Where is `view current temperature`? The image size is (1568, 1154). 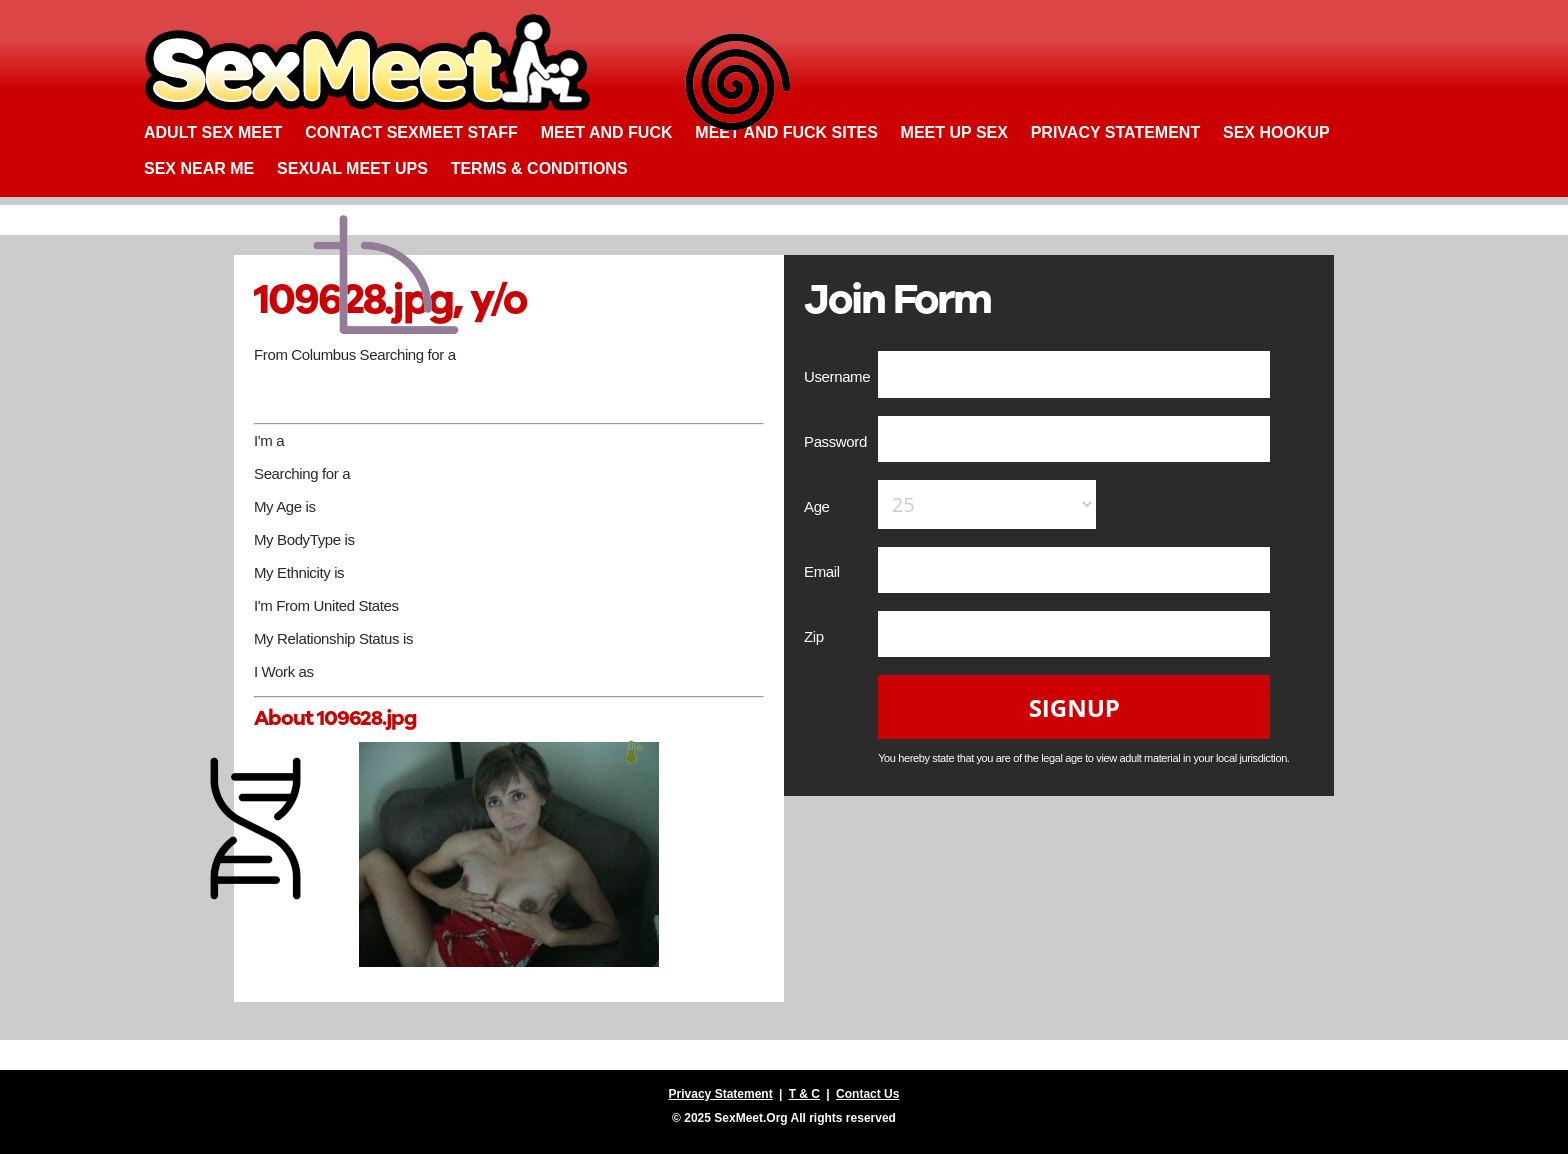
view current temperature is located at coordinates (632, 752).